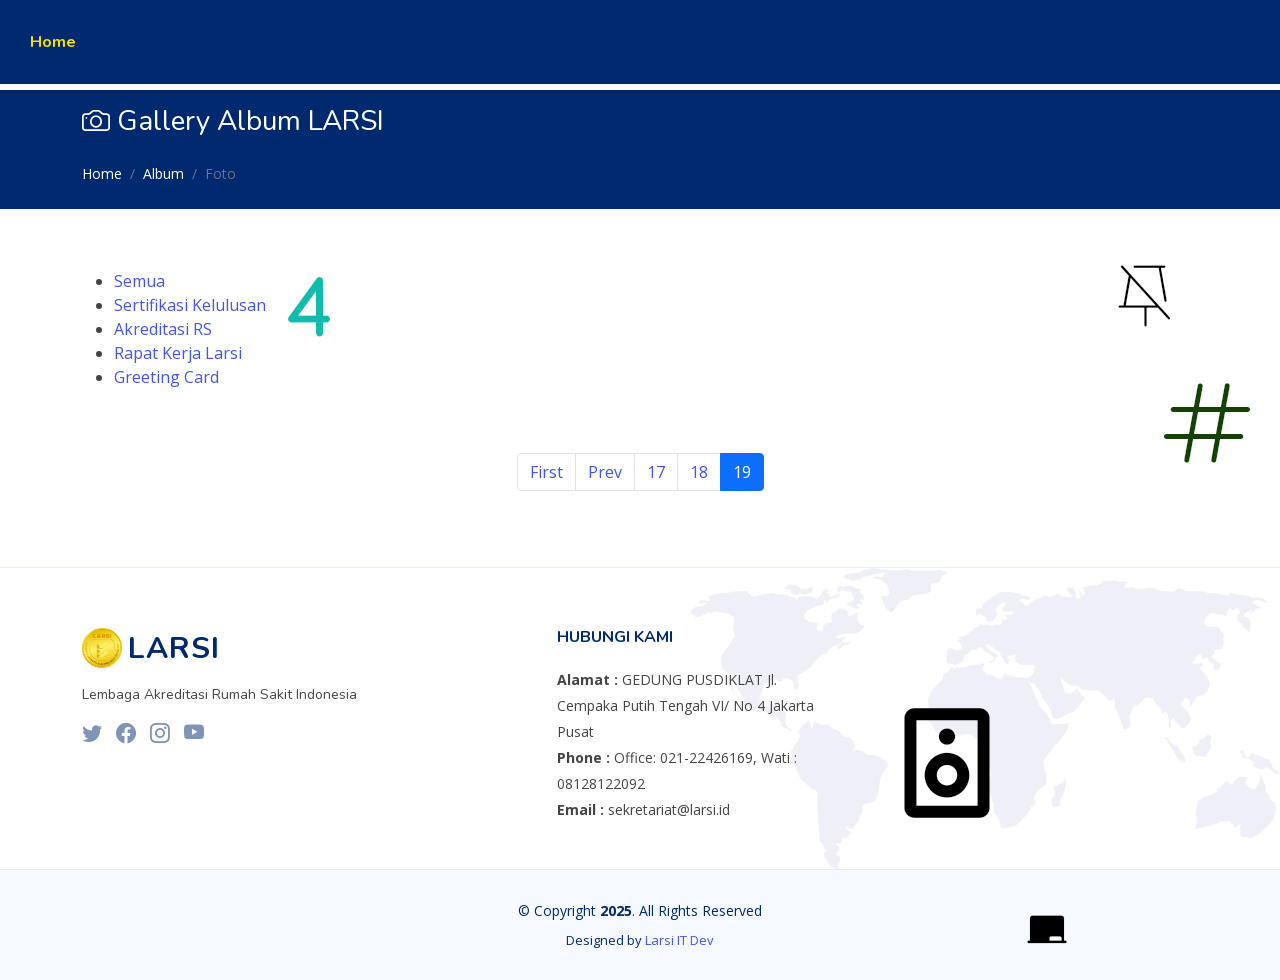 Image resolution: width=1280 pixels, height=980 pixels. Describe the element at coordinates (947, 763) in the screenshot. I see `access audio or speaker settings` at that location.